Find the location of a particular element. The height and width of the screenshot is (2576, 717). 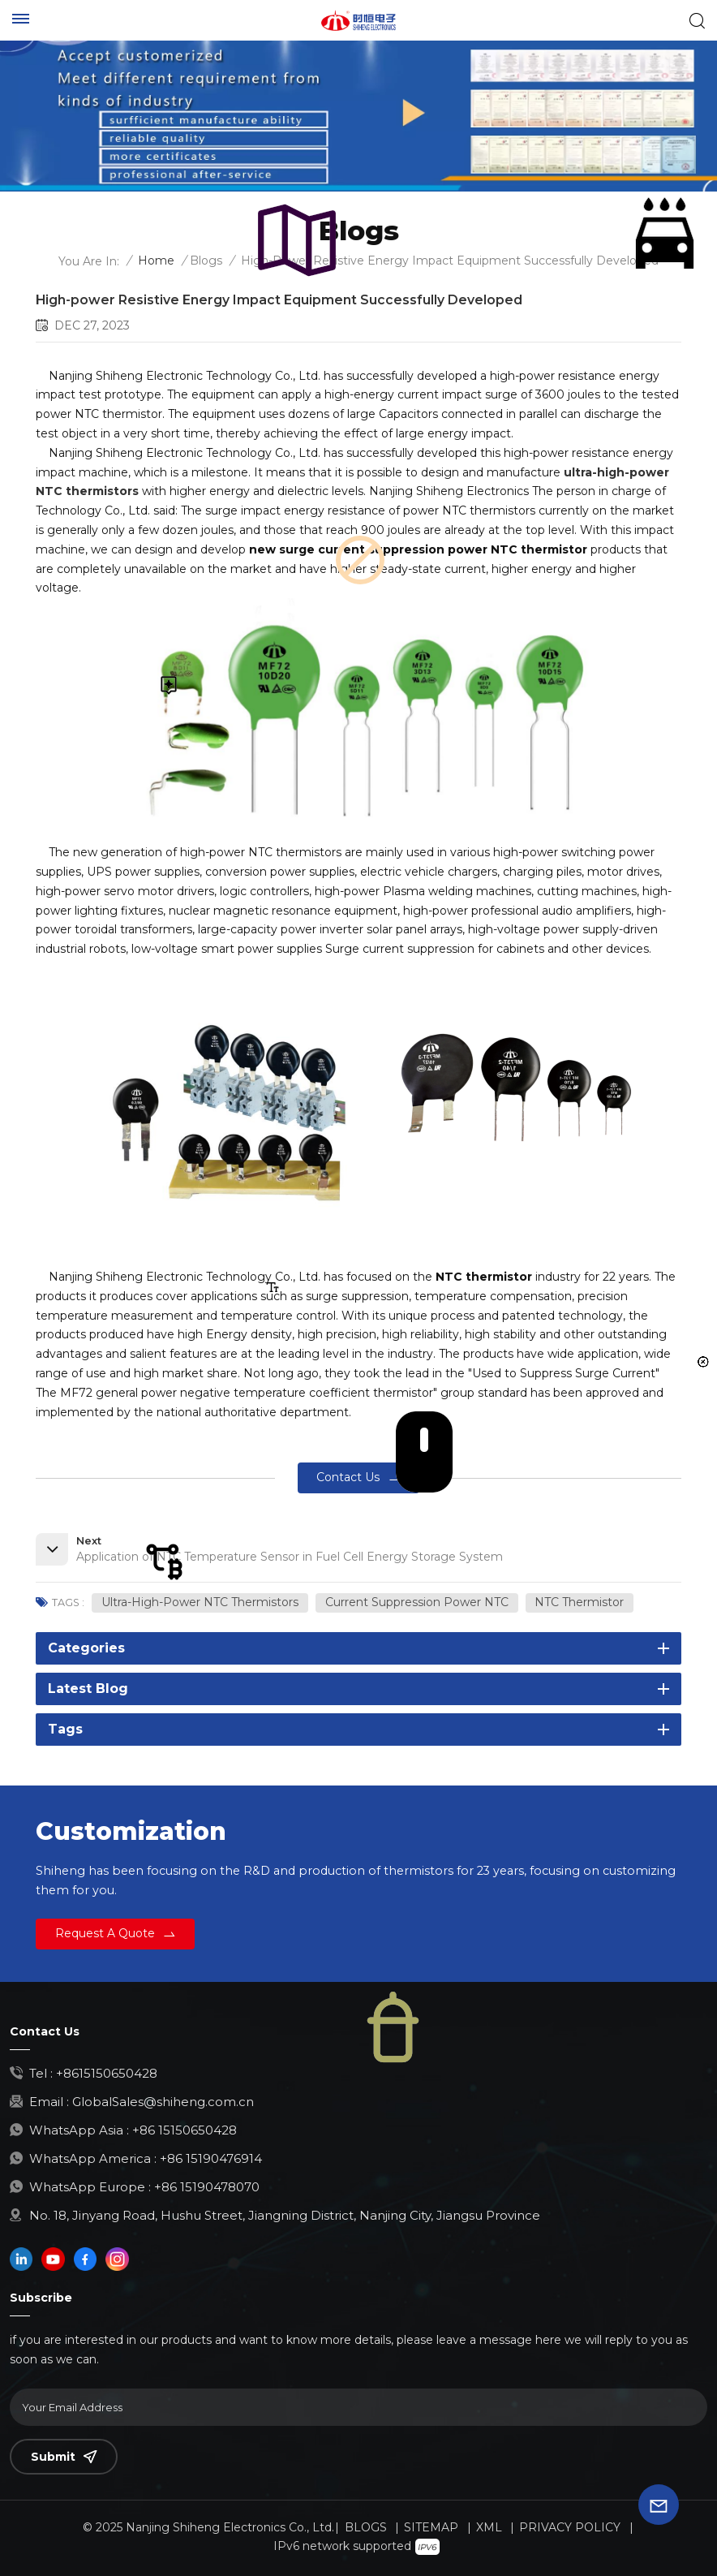

access AI assistant or smart suggestions is located at coordinates (169, 685).